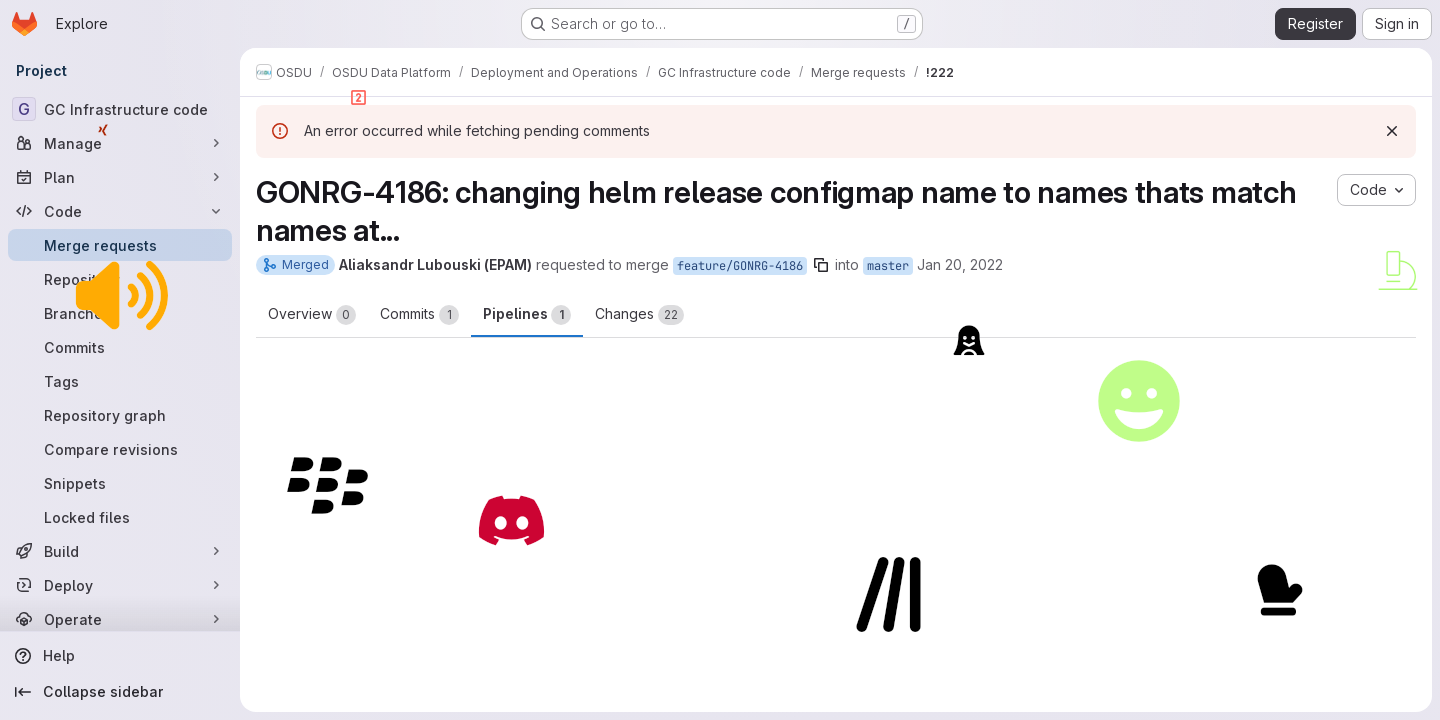 The image size is (1440, 720). Describe the element at coordinates (511, 520) in the screenshot. I see `open Discord app` at that location.